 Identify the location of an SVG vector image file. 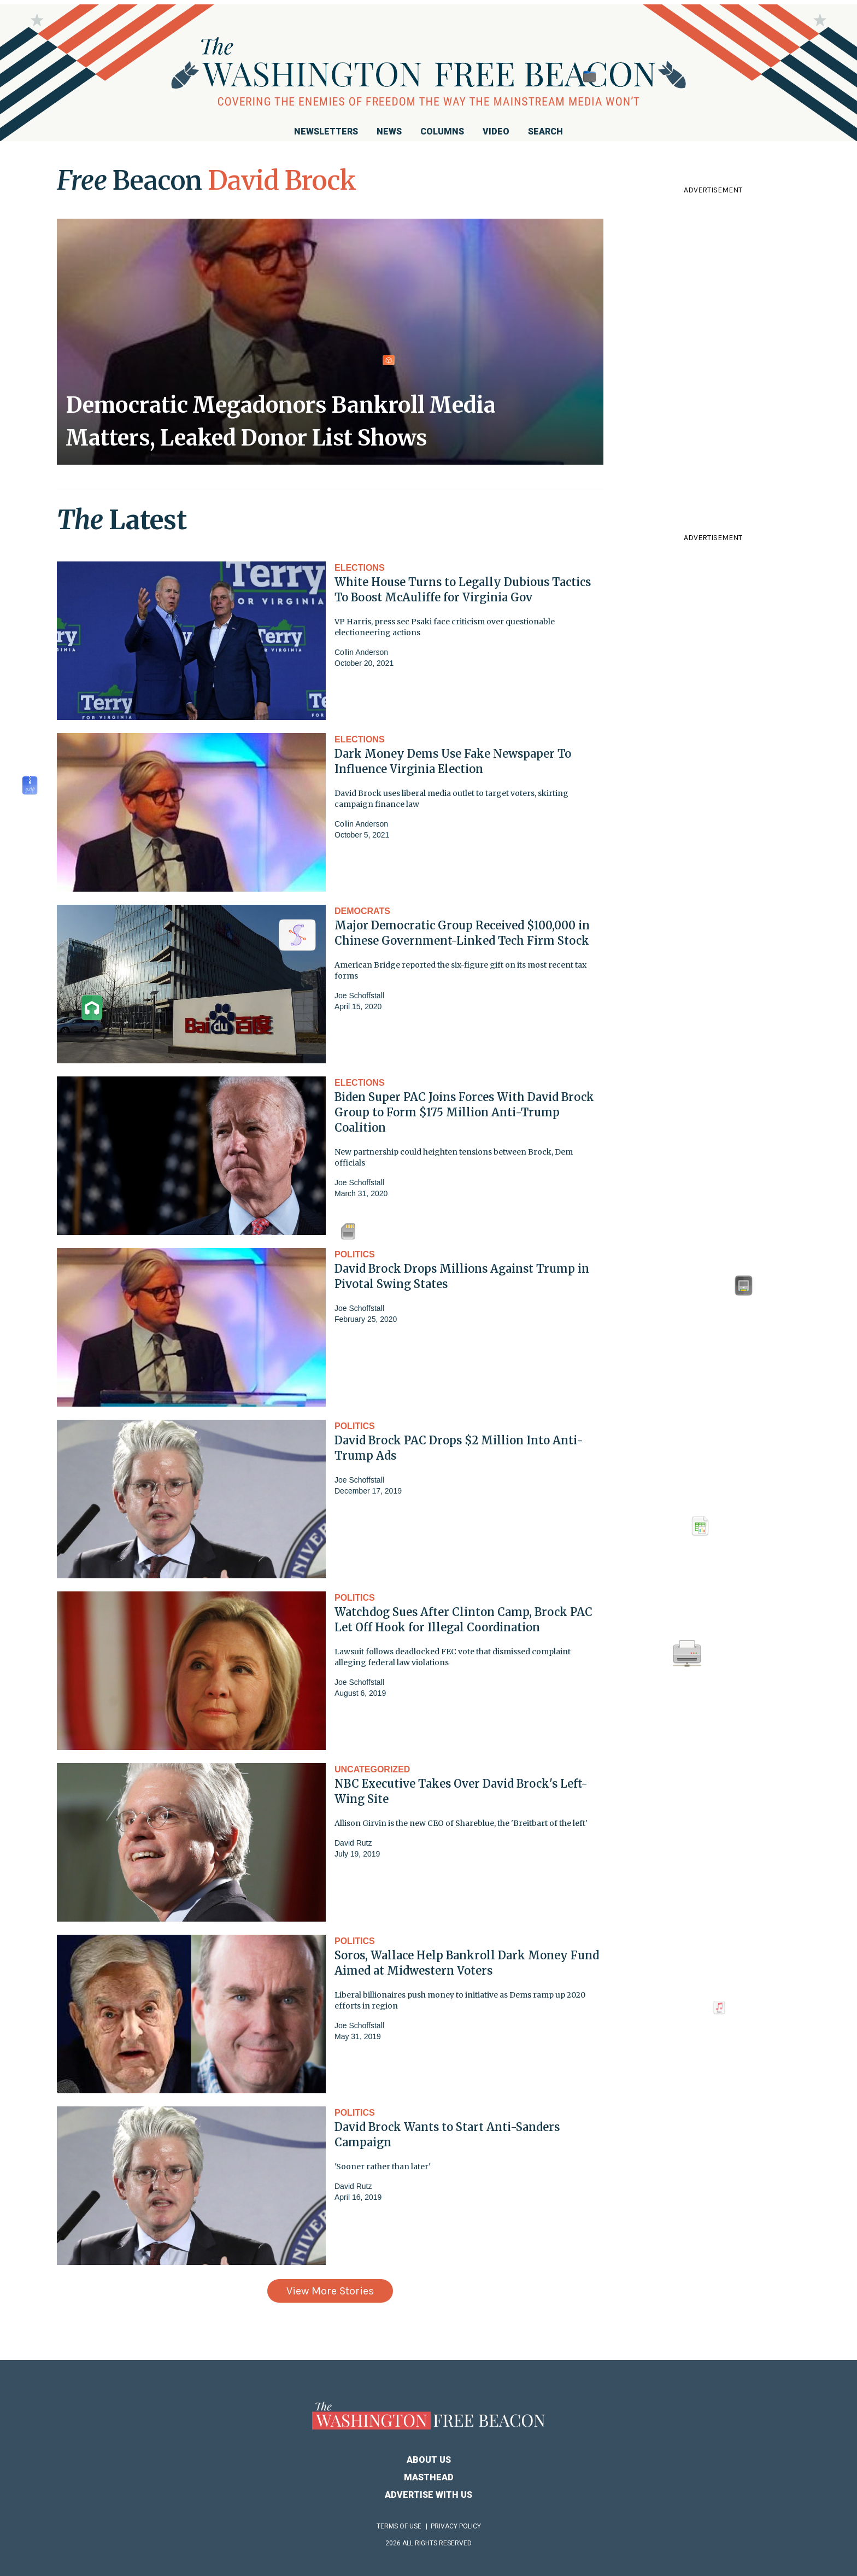
(297, 934).